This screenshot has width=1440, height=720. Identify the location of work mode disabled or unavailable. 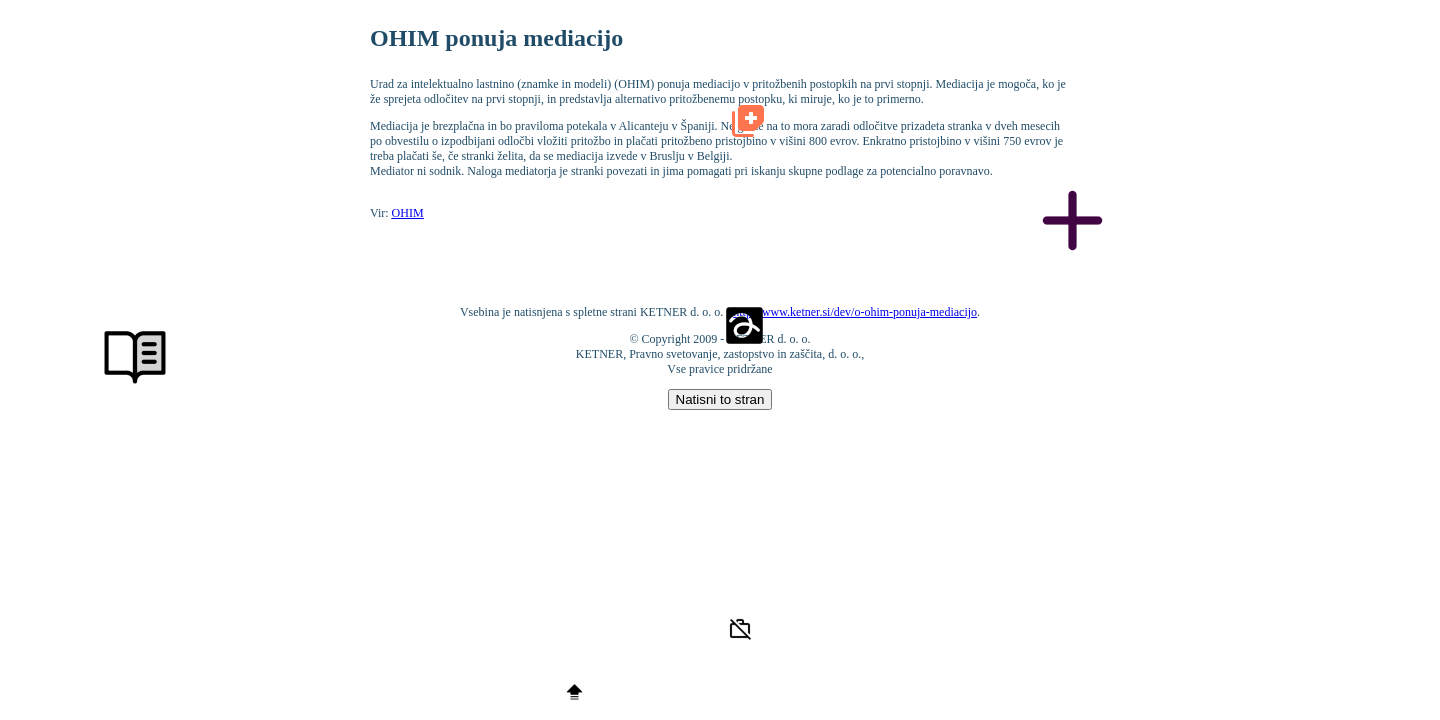
(740, 629).